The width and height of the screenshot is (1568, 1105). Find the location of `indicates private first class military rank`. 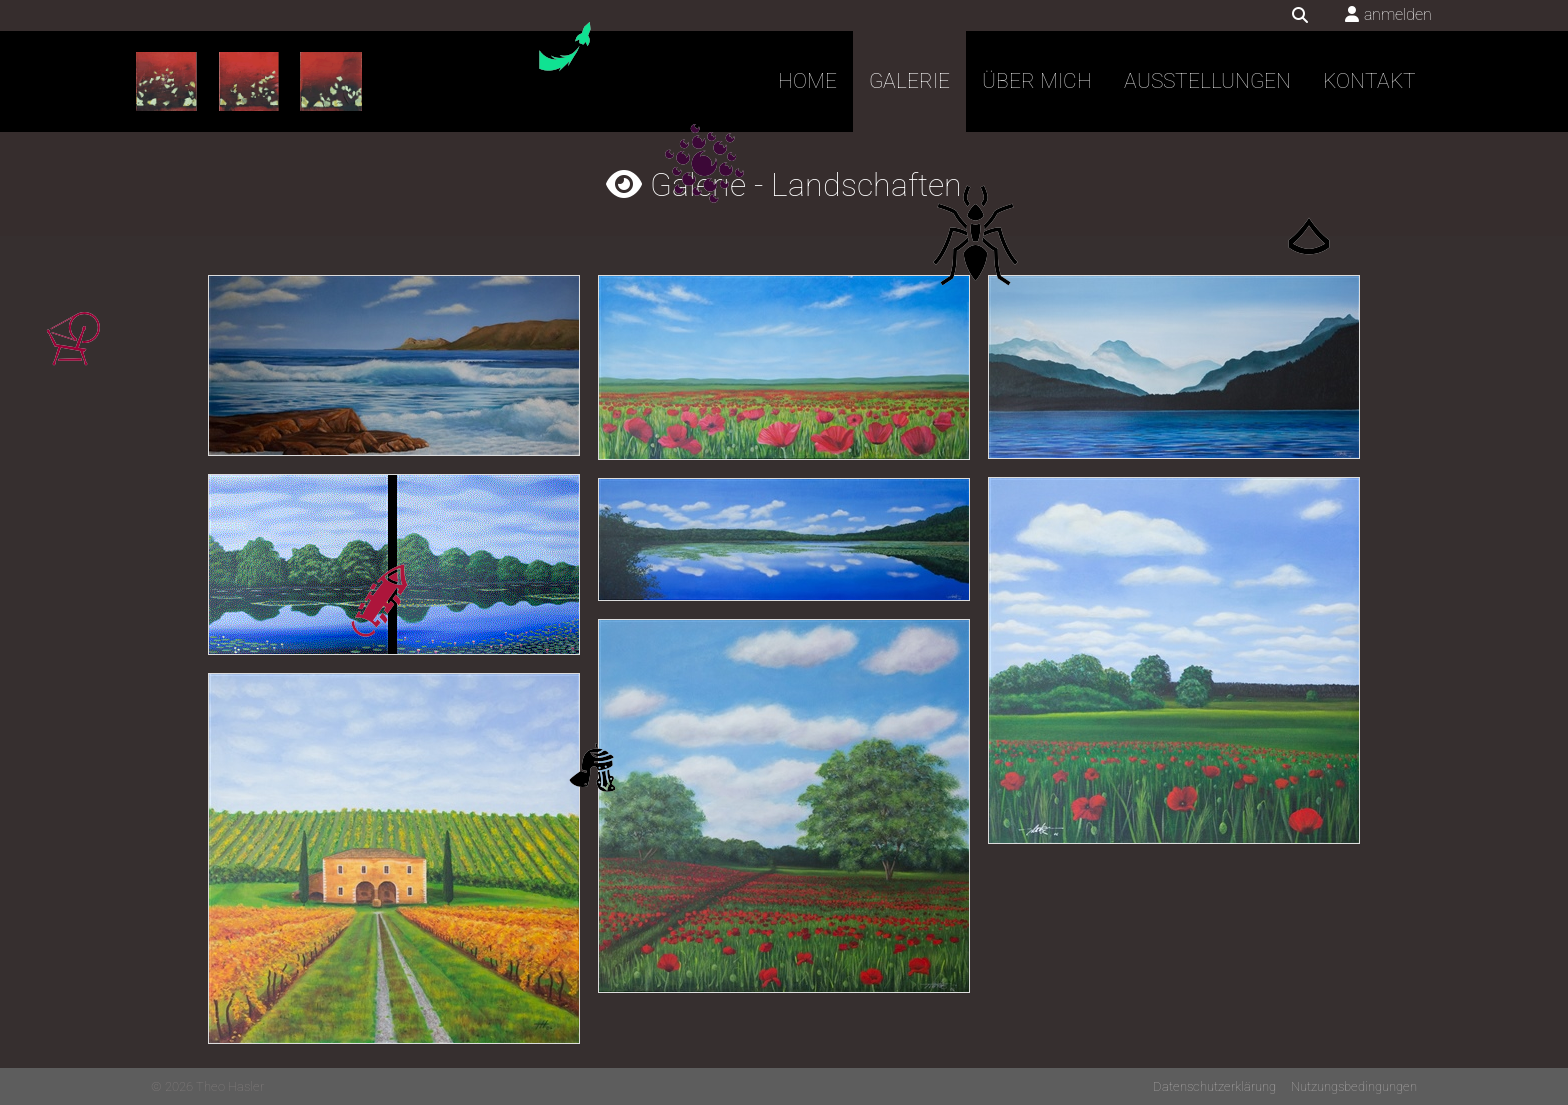

indicates private first class military rank is located at coordinates (1309, 236).